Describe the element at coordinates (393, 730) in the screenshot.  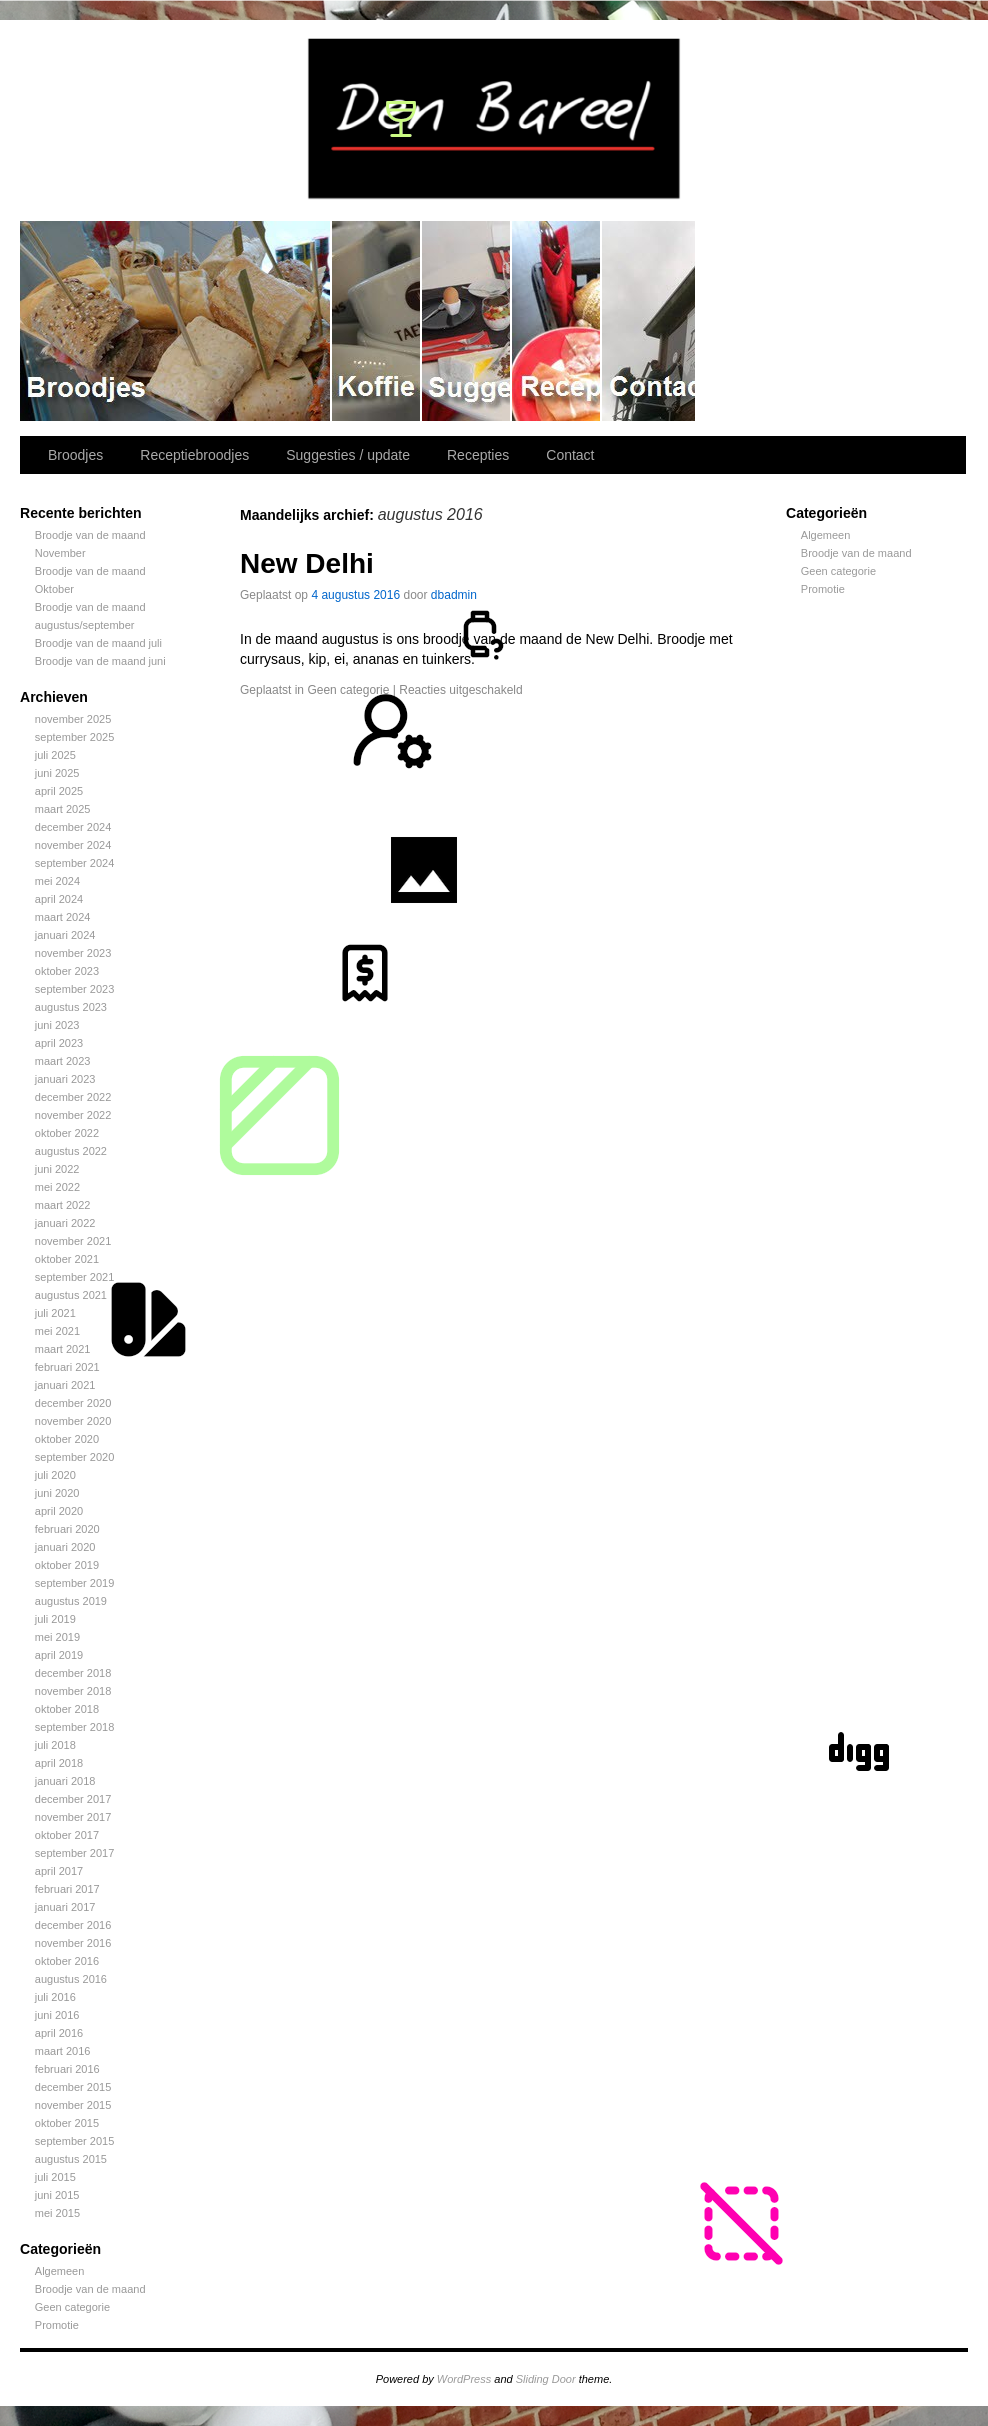
I see `access user account settings` at that location.